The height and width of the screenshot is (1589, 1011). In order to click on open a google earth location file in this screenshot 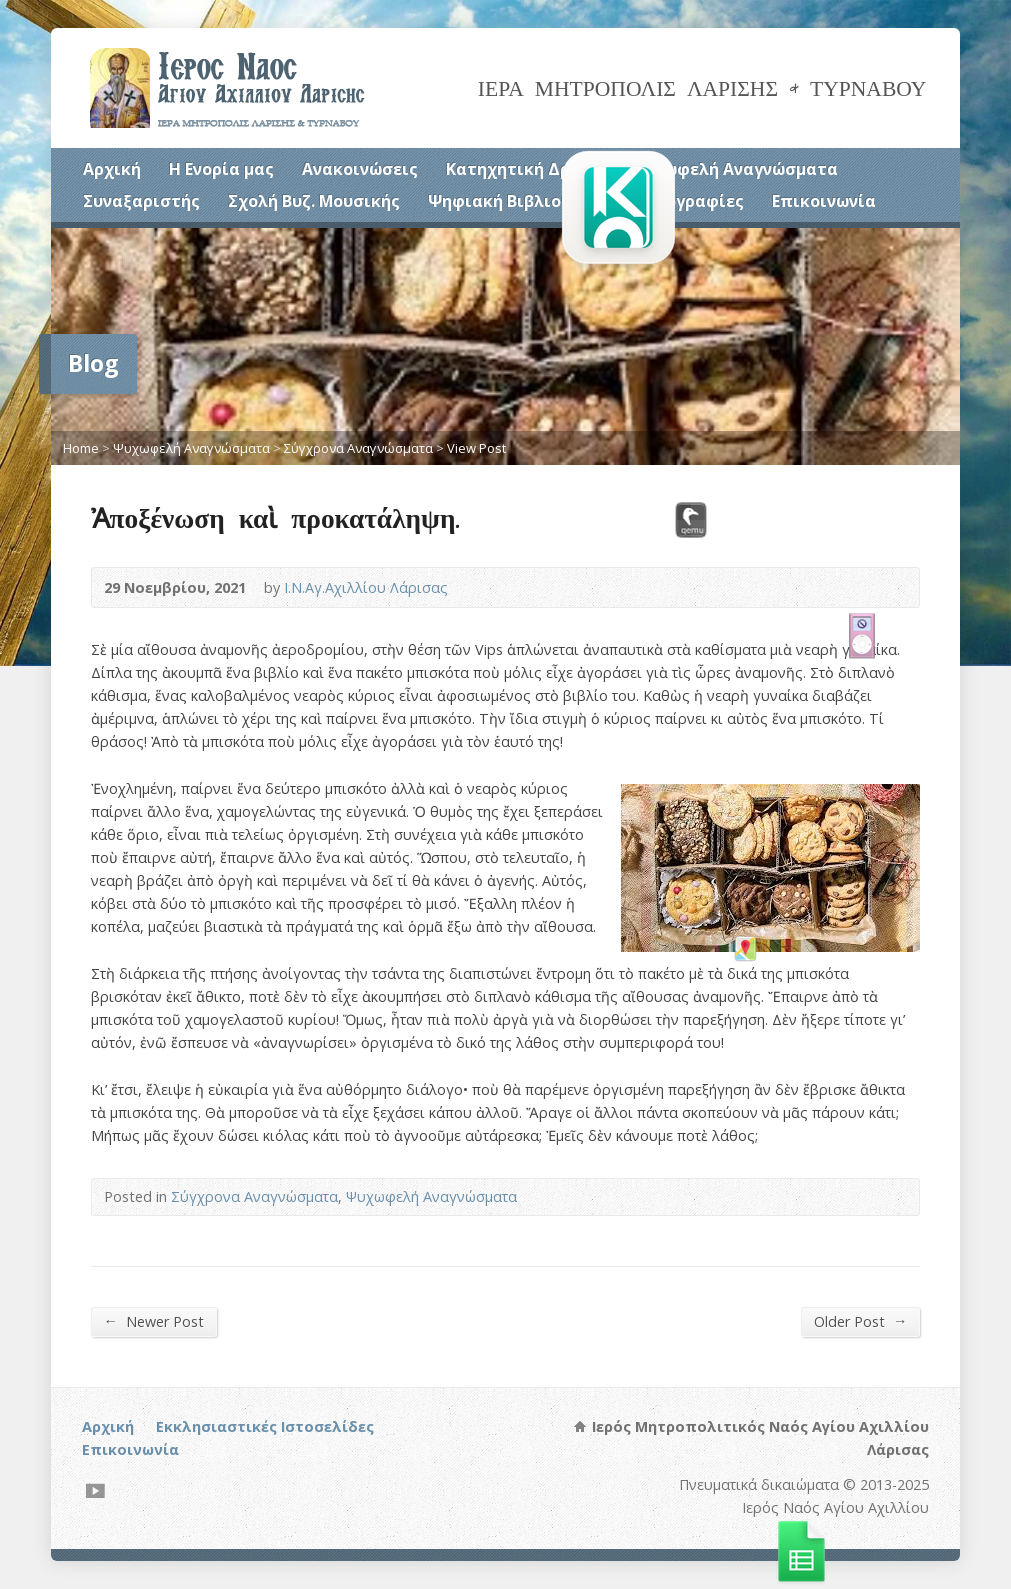, I will do `click(745, 948)`.